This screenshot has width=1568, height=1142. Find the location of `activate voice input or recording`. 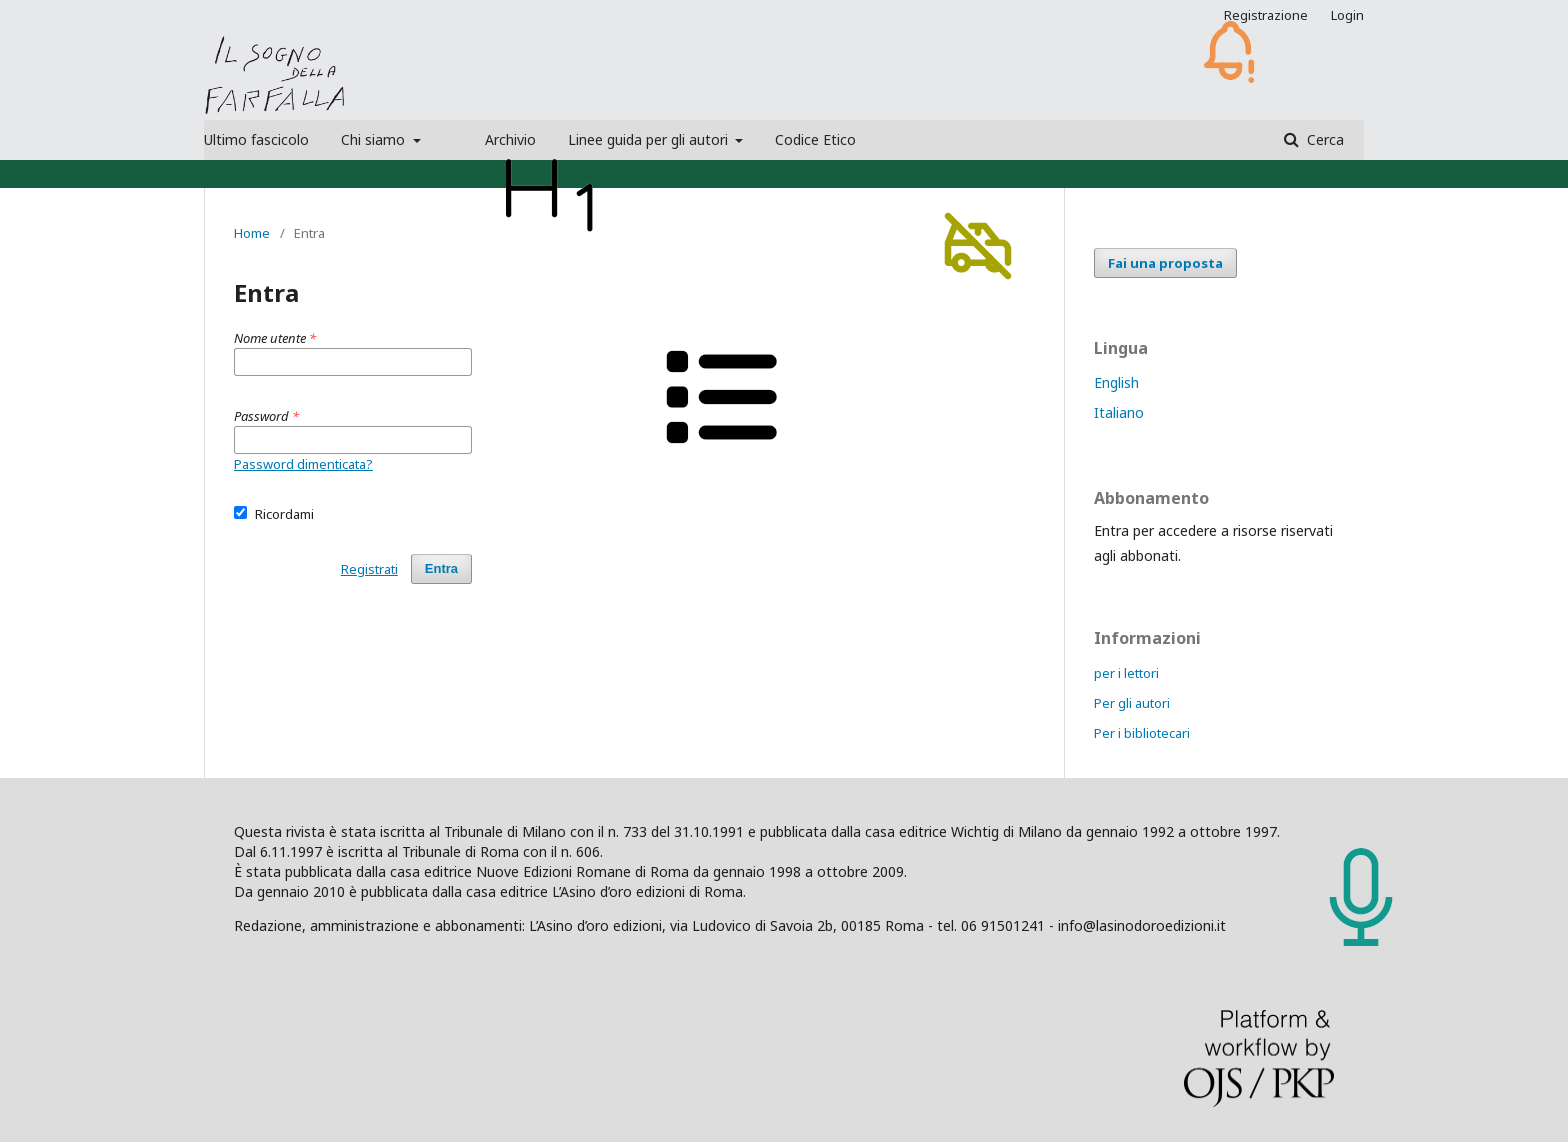

activate voice input or recording is located at coordinates (1361, 897).